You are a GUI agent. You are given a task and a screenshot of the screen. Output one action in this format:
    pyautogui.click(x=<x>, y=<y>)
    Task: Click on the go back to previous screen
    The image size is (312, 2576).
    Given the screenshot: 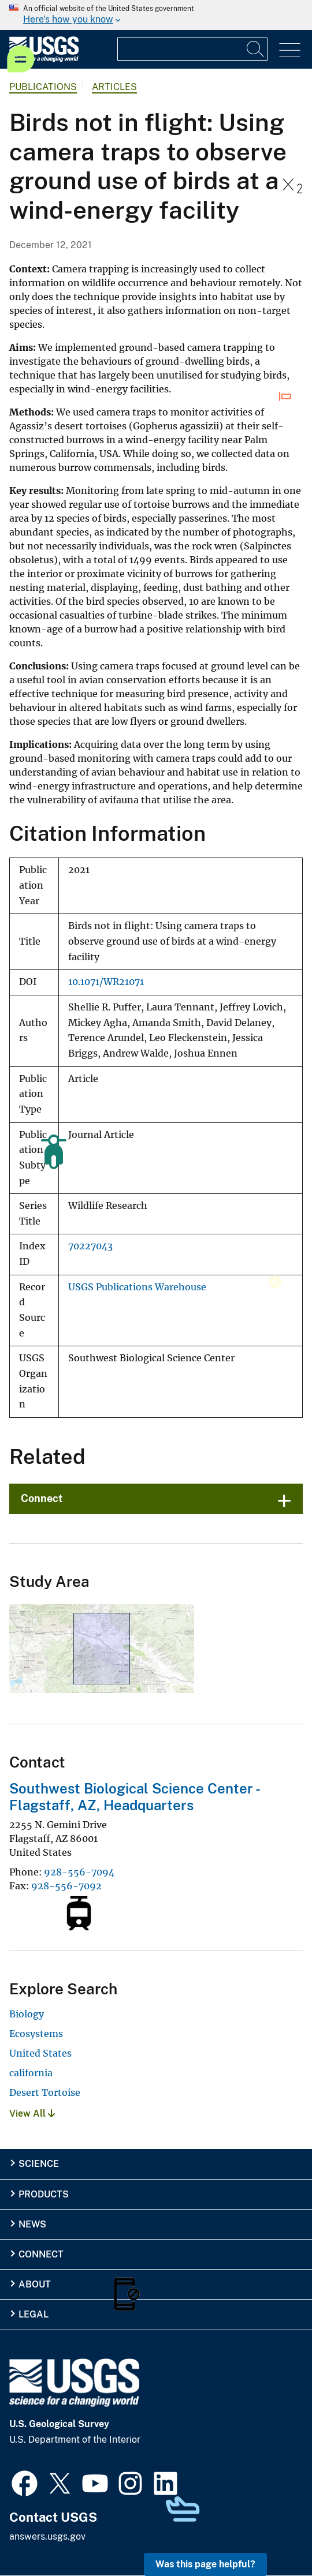 What is the action you would take?
    pyautogui.click(x=275, y=1282)
    